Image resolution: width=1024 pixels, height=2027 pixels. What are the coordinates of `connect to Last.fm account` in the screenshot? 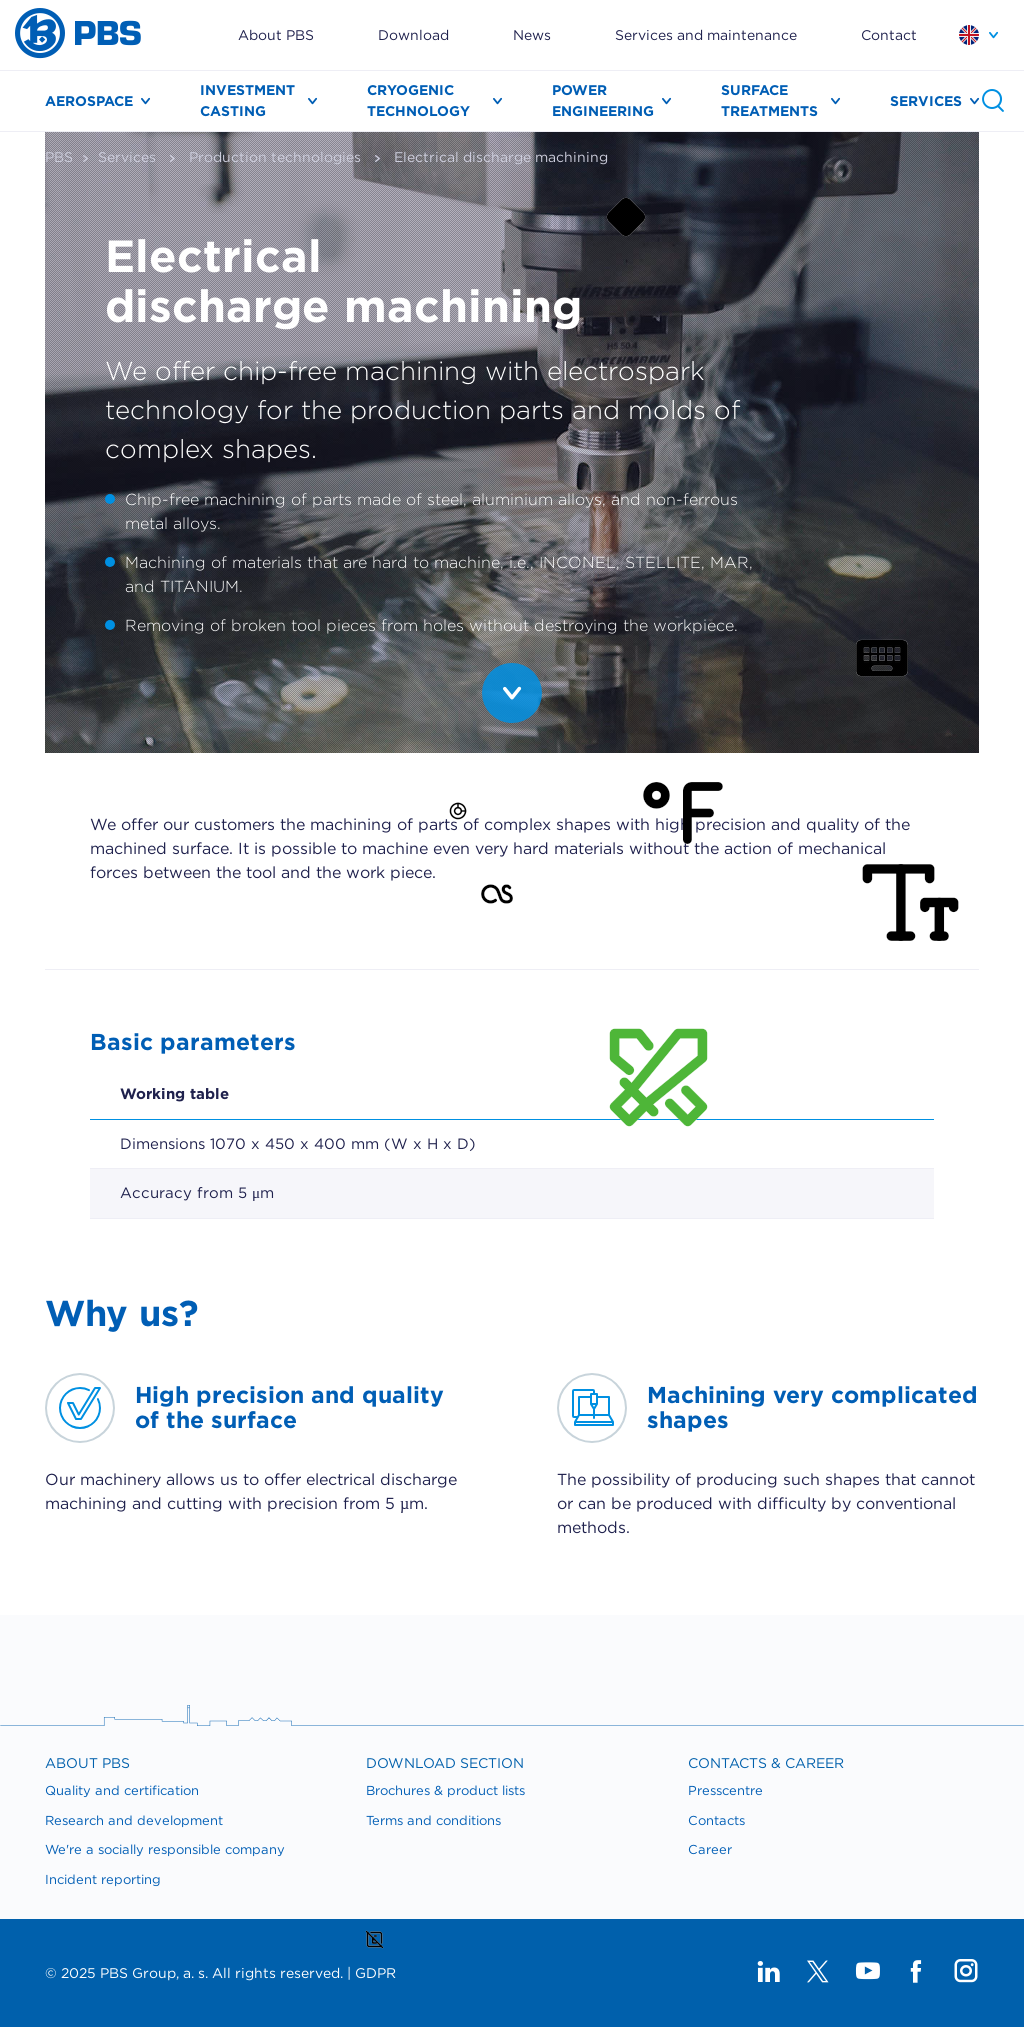 It's located at (497, 894).